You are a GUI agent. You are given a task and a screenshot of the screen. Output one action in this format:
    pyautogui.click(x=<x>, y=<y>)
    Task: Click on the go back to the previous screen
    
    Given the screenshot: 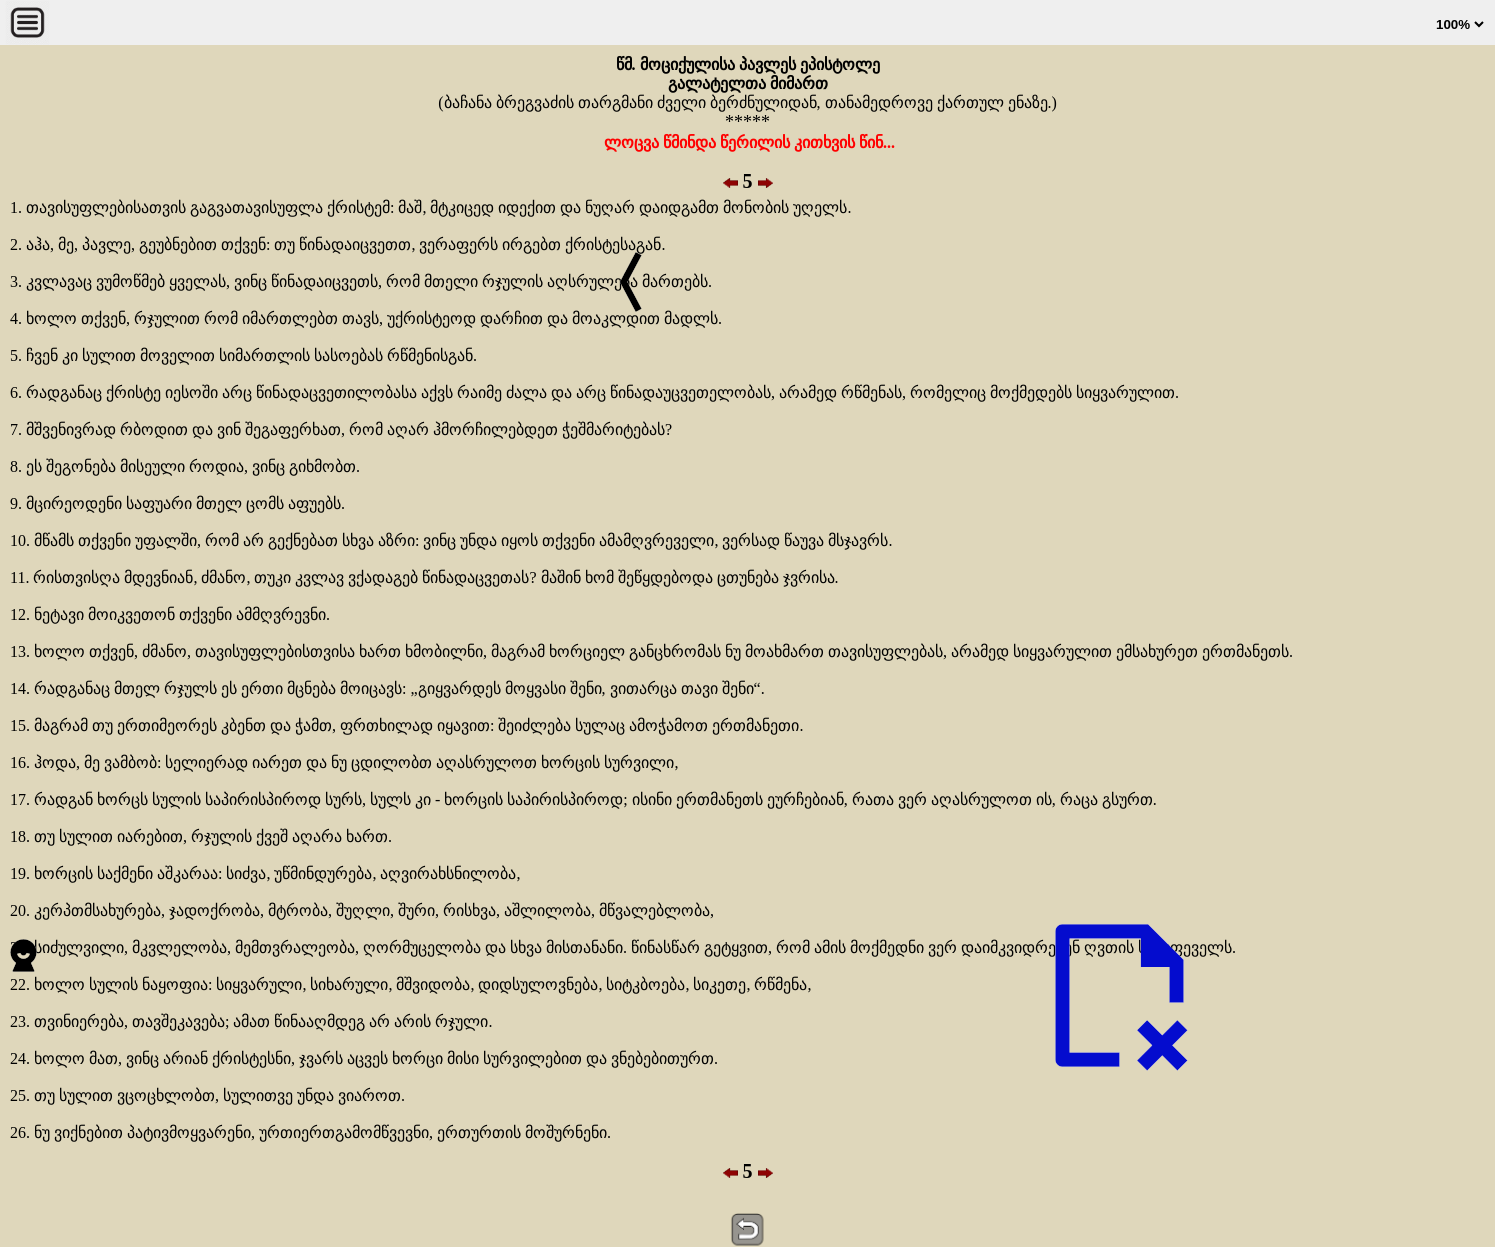 What is the action you would take?
    pyautogui.click(x=632, y=282)
    